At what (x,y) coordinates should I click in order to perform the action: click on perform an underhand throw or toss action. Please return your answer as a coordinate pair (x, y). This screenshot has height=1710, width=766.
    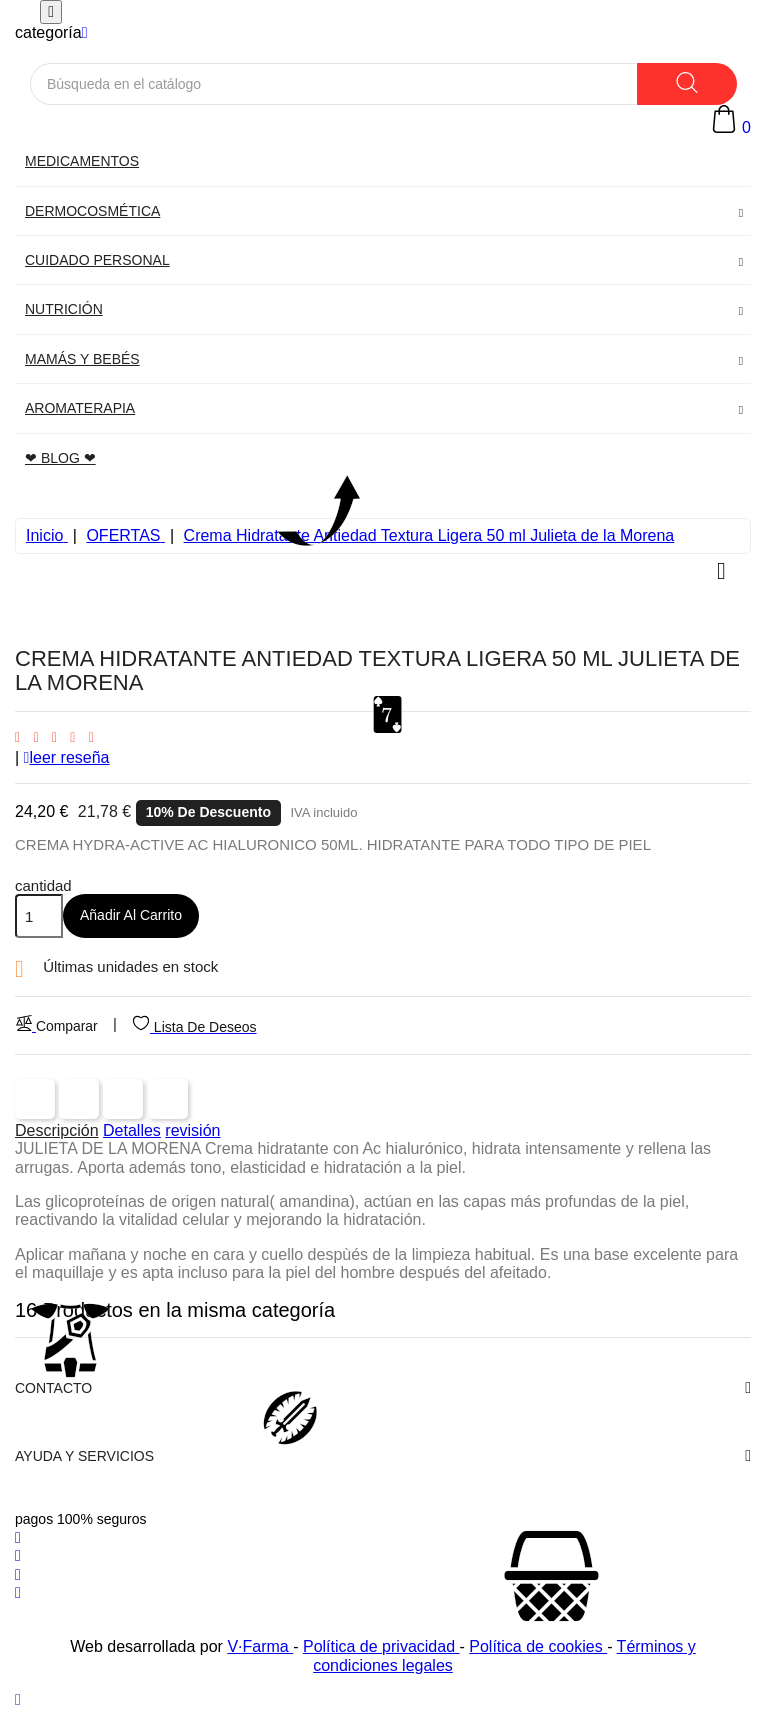
    Looking at the image, I should click on (317, 510).